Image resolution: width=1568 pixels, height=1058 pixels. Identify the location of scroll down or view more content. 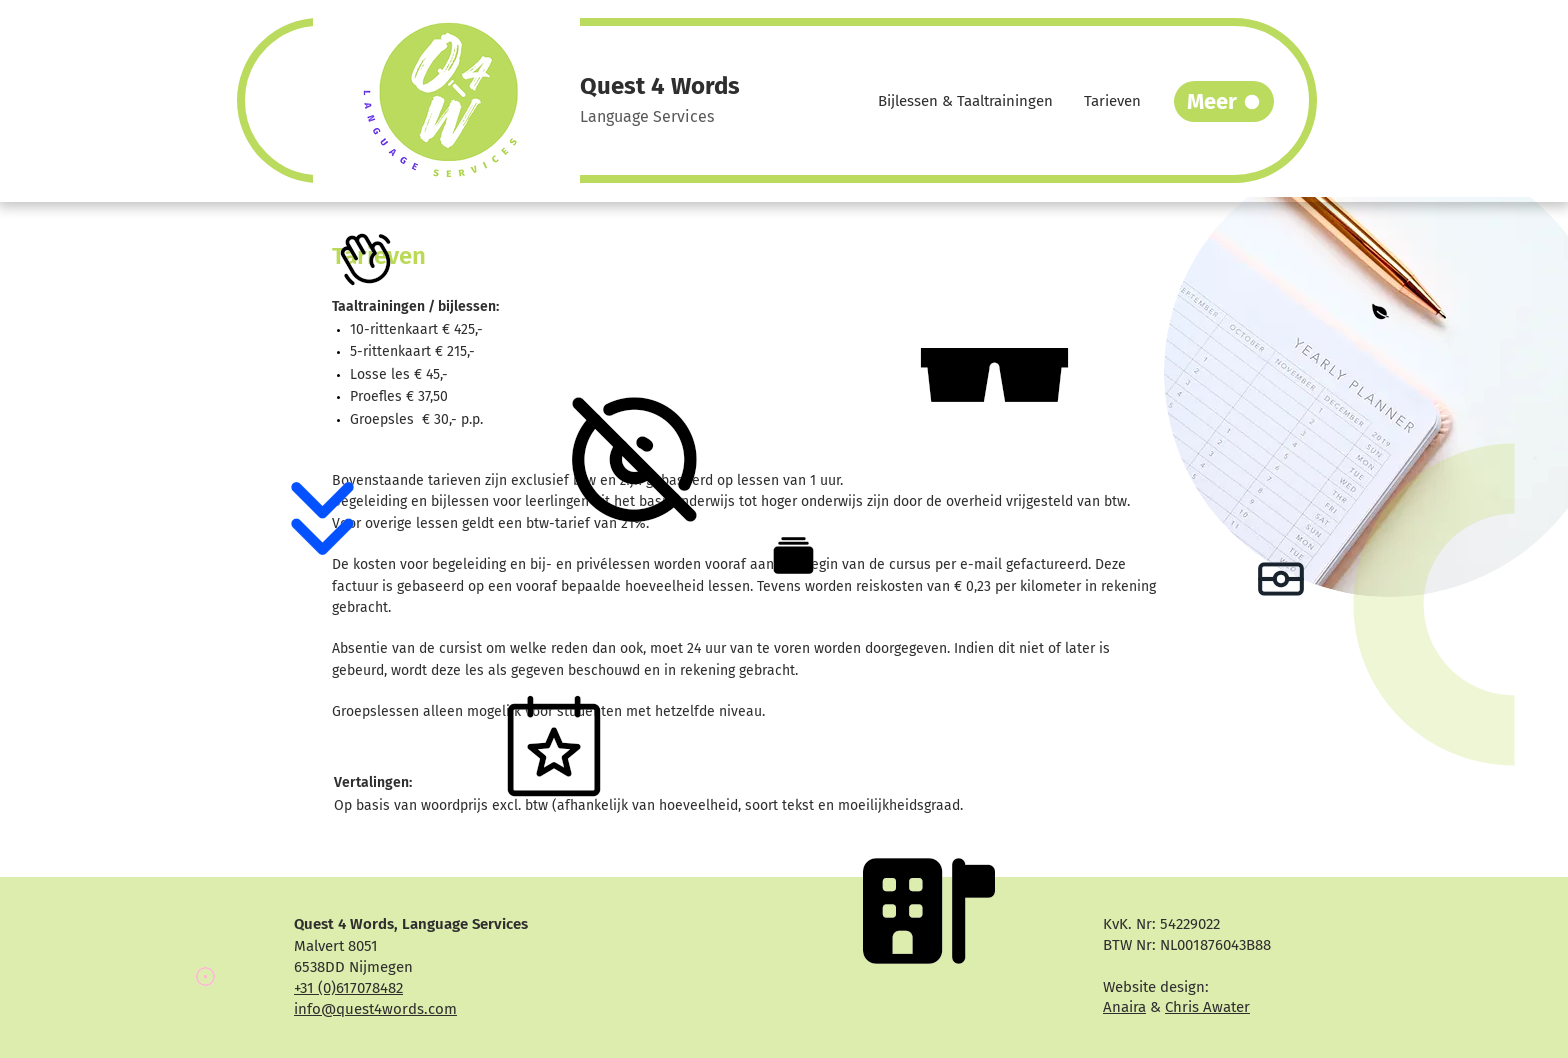
(322, 518).